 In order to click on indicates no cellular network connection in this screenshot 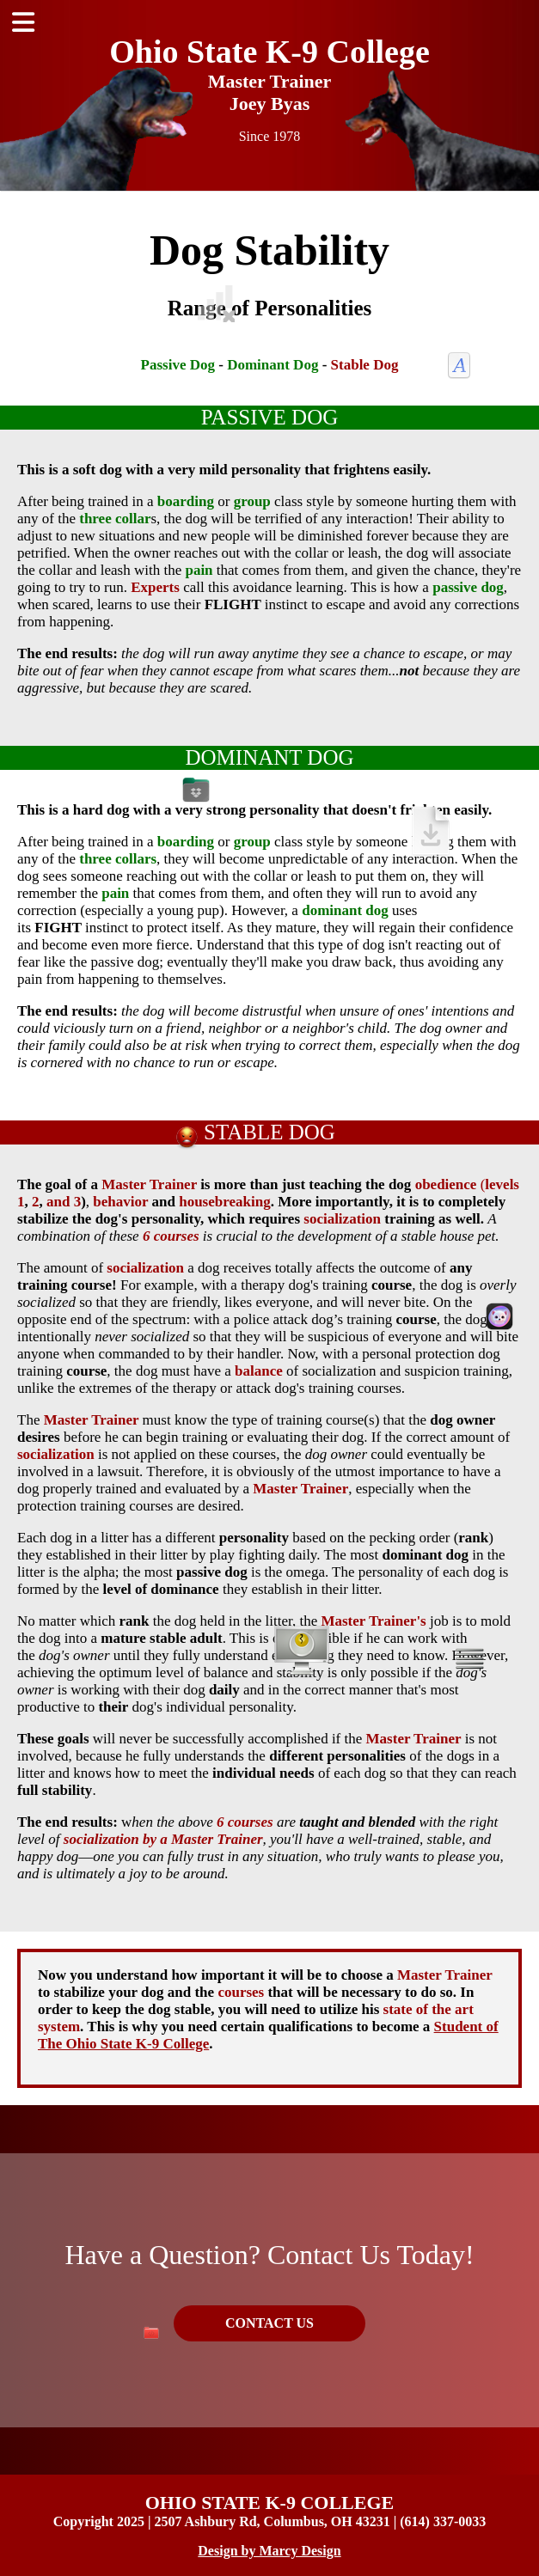, I will do `click(216, 303)`.